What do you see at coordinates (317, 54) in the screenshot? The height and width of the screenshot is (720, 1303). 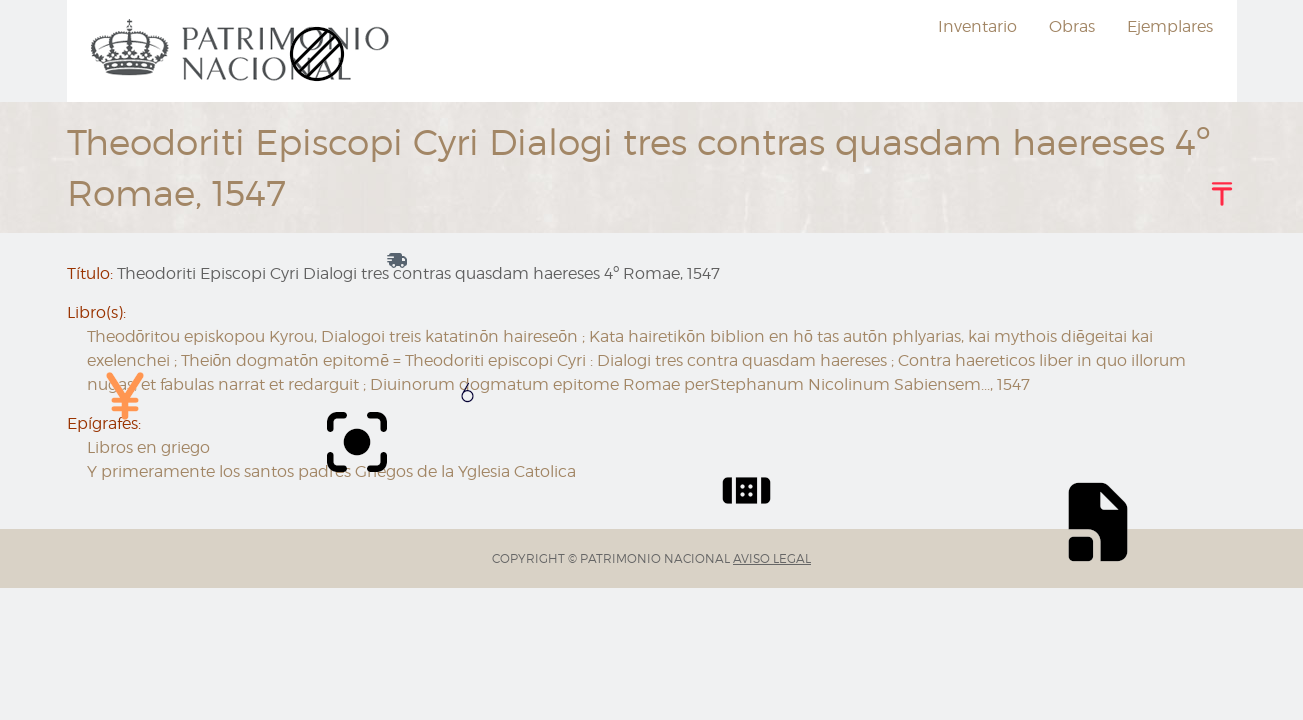 I see `indicates a restricted or prohibited action` at bounding box center [317, 54].